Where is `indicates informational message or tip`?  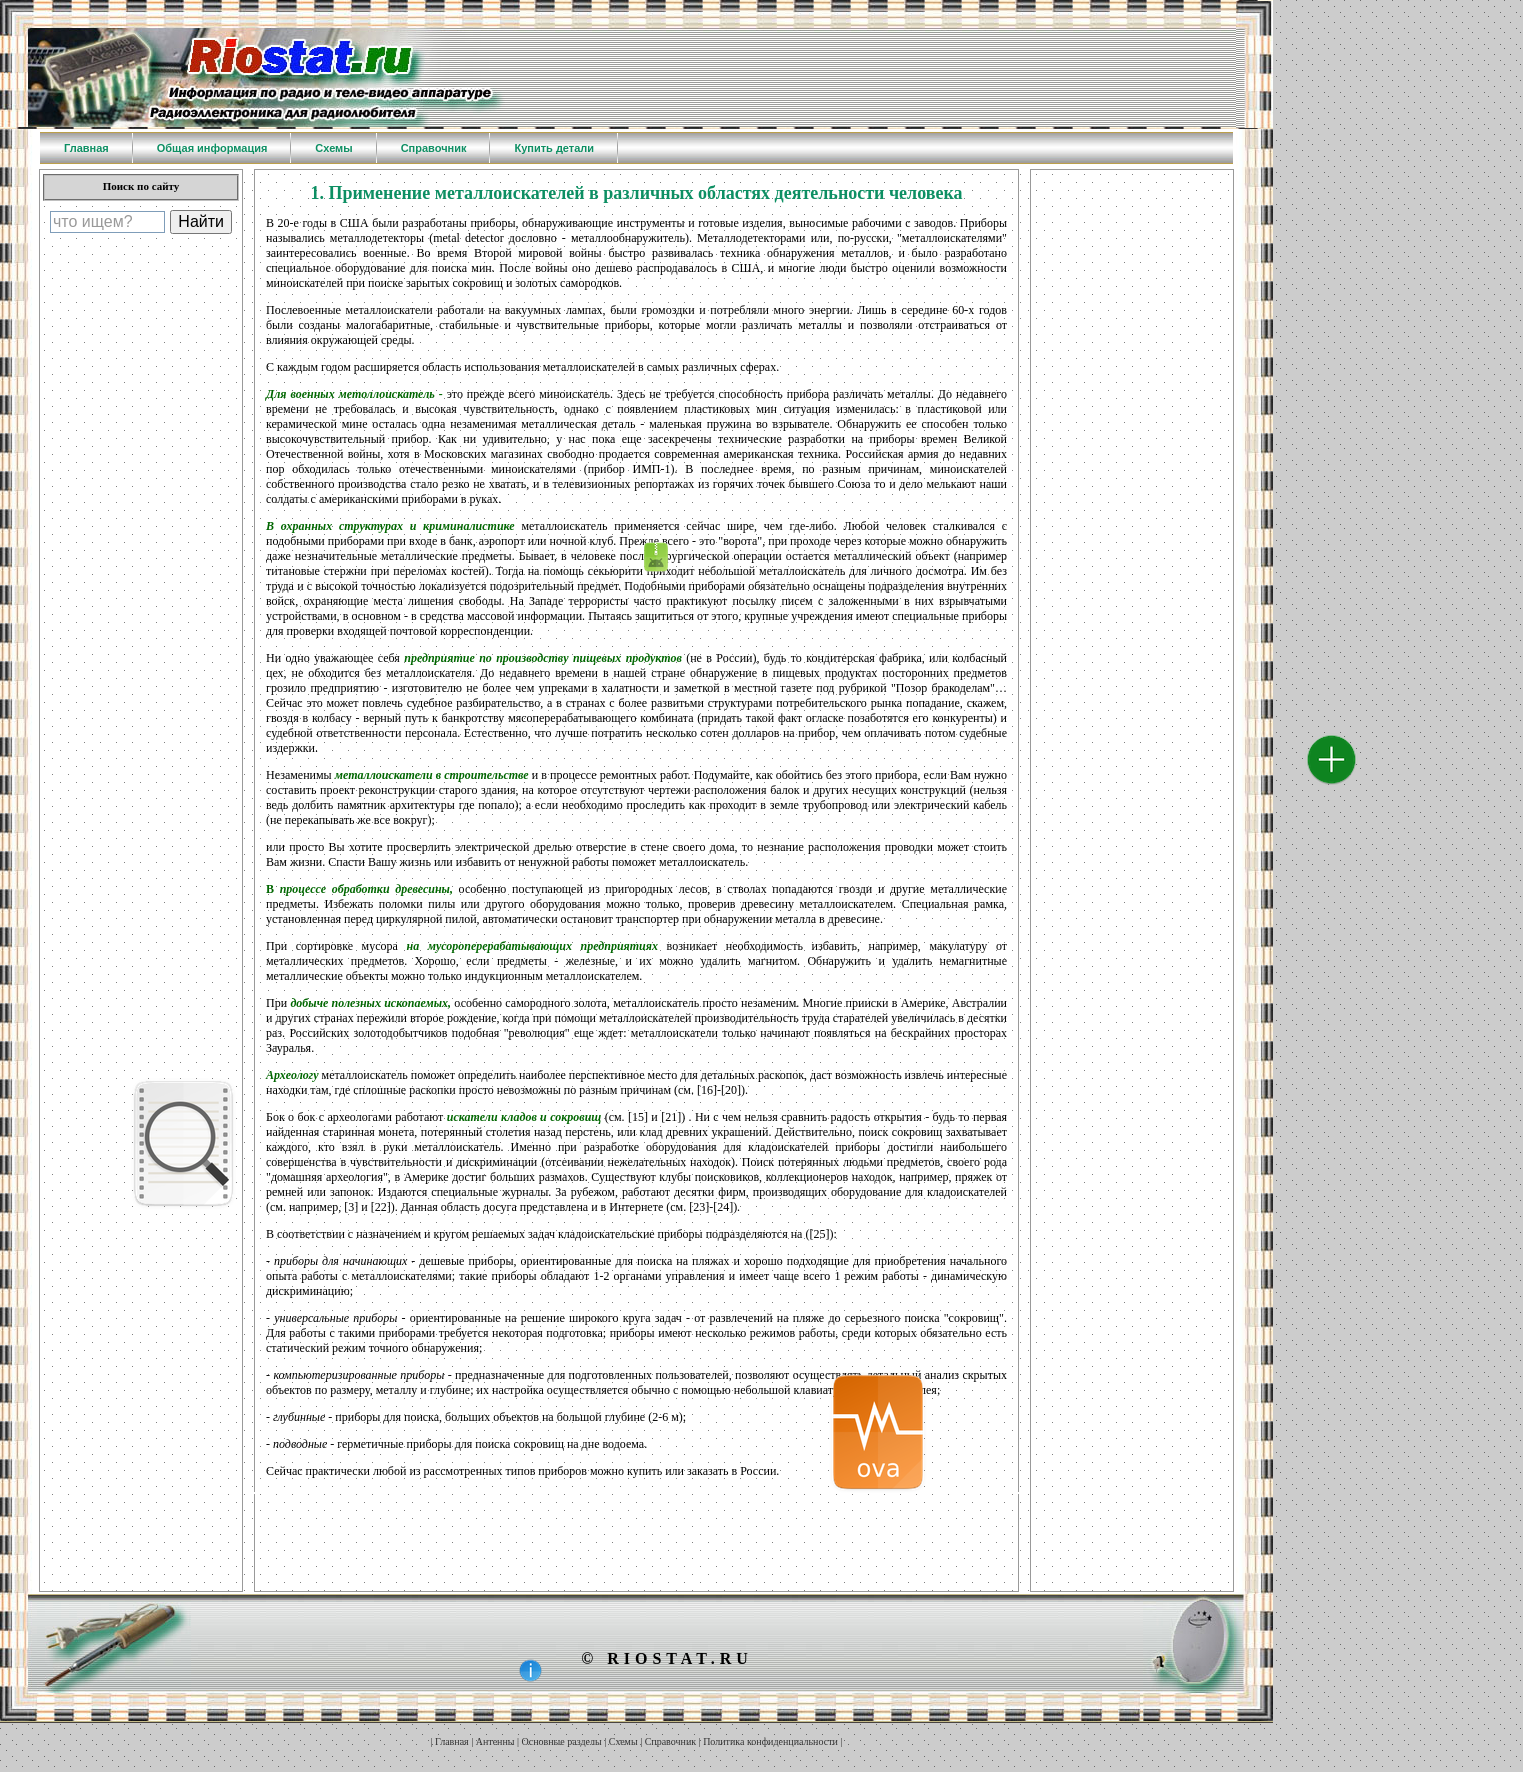
indicates informational message or tip is located at coordinates (530, 1670).